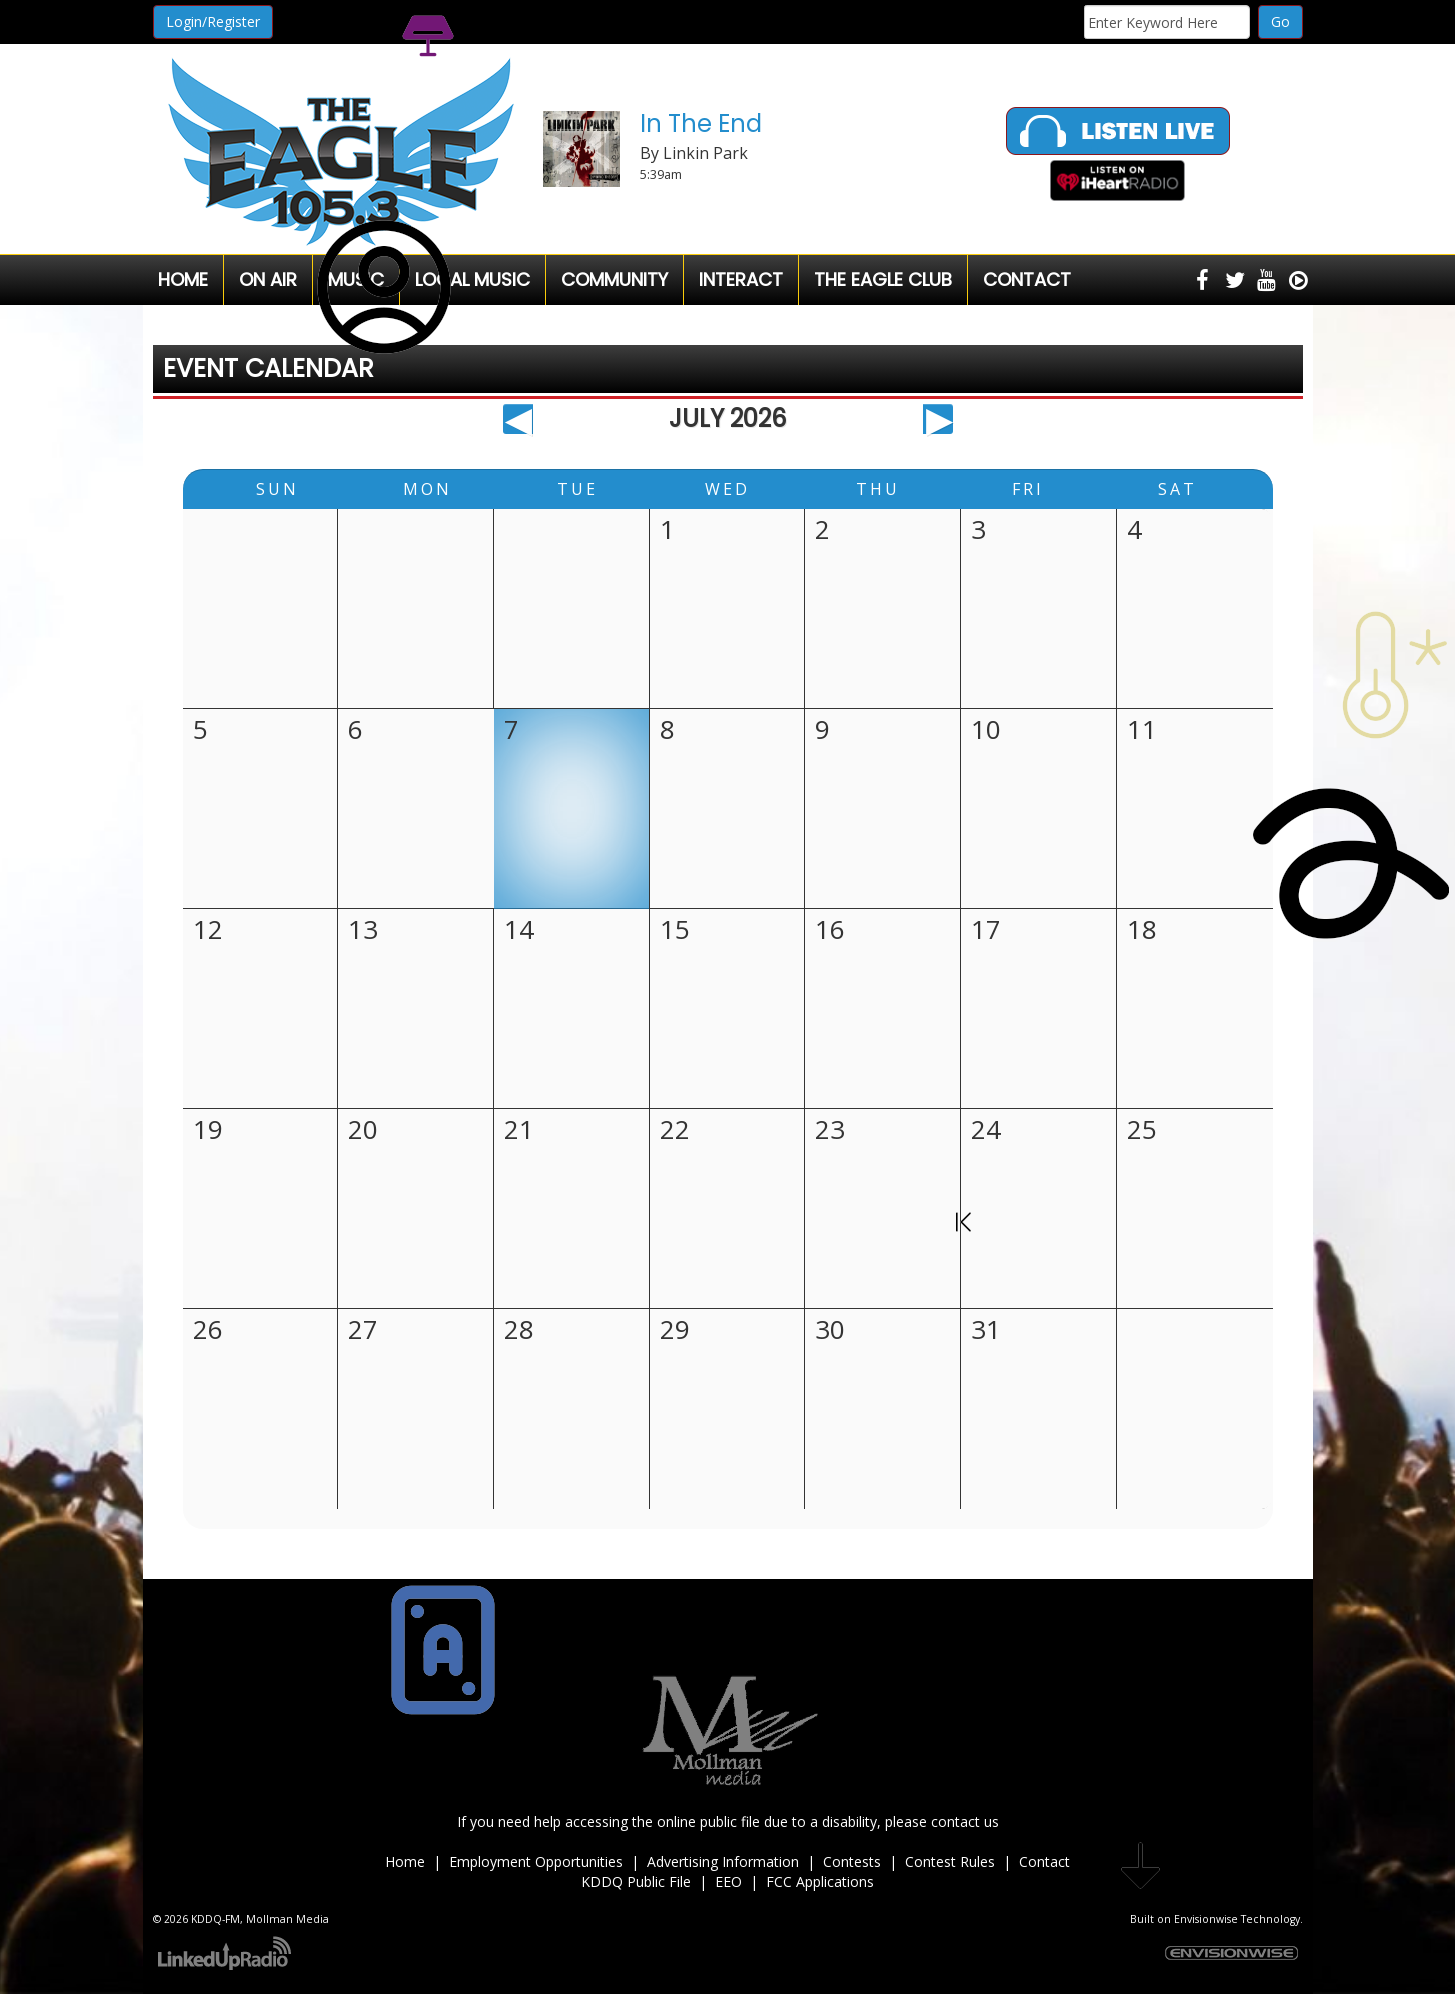 This screenshot has width=1455, height=1994. Describe the element at coordinates (1140, 1865) in the screenshot. I see `download a file or content` at that location.